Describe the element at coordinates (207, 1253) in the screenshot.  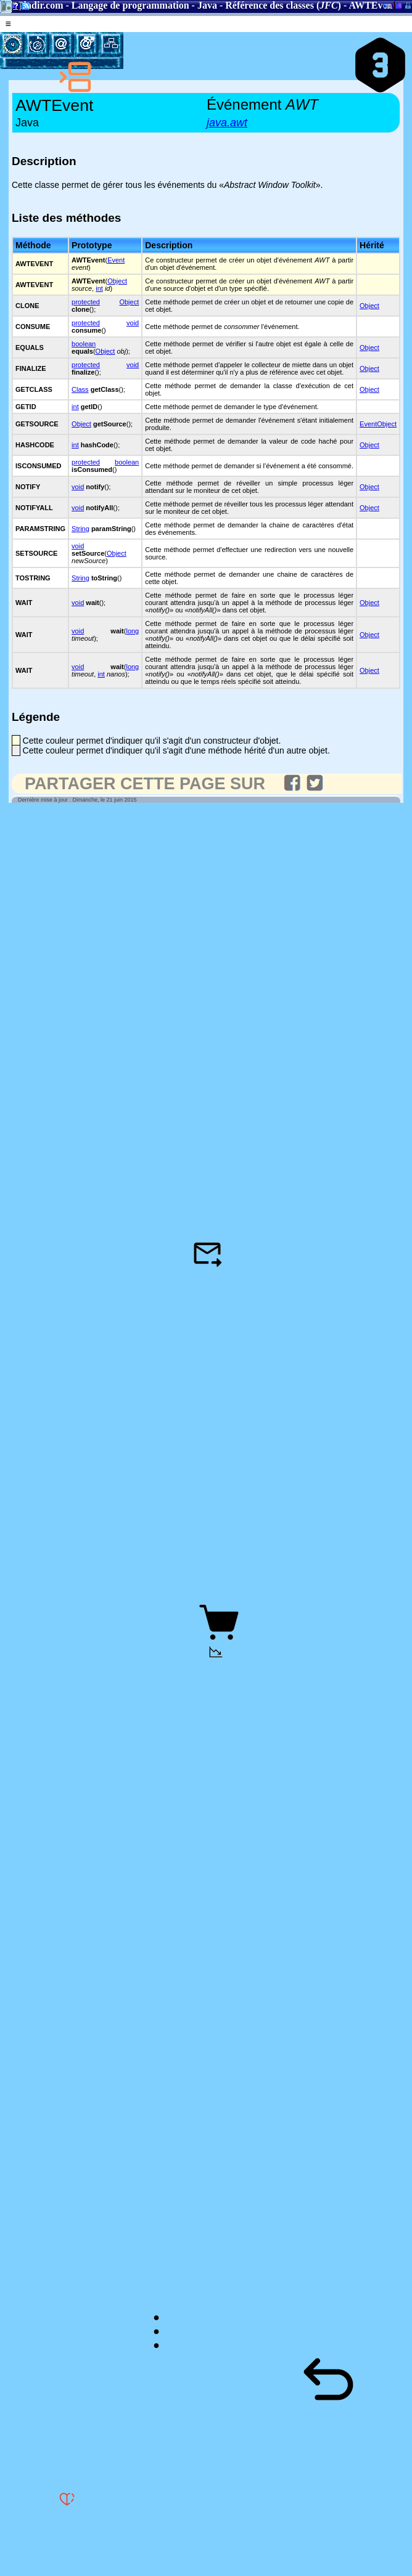
I see `forward an email to another recipient` at that location.